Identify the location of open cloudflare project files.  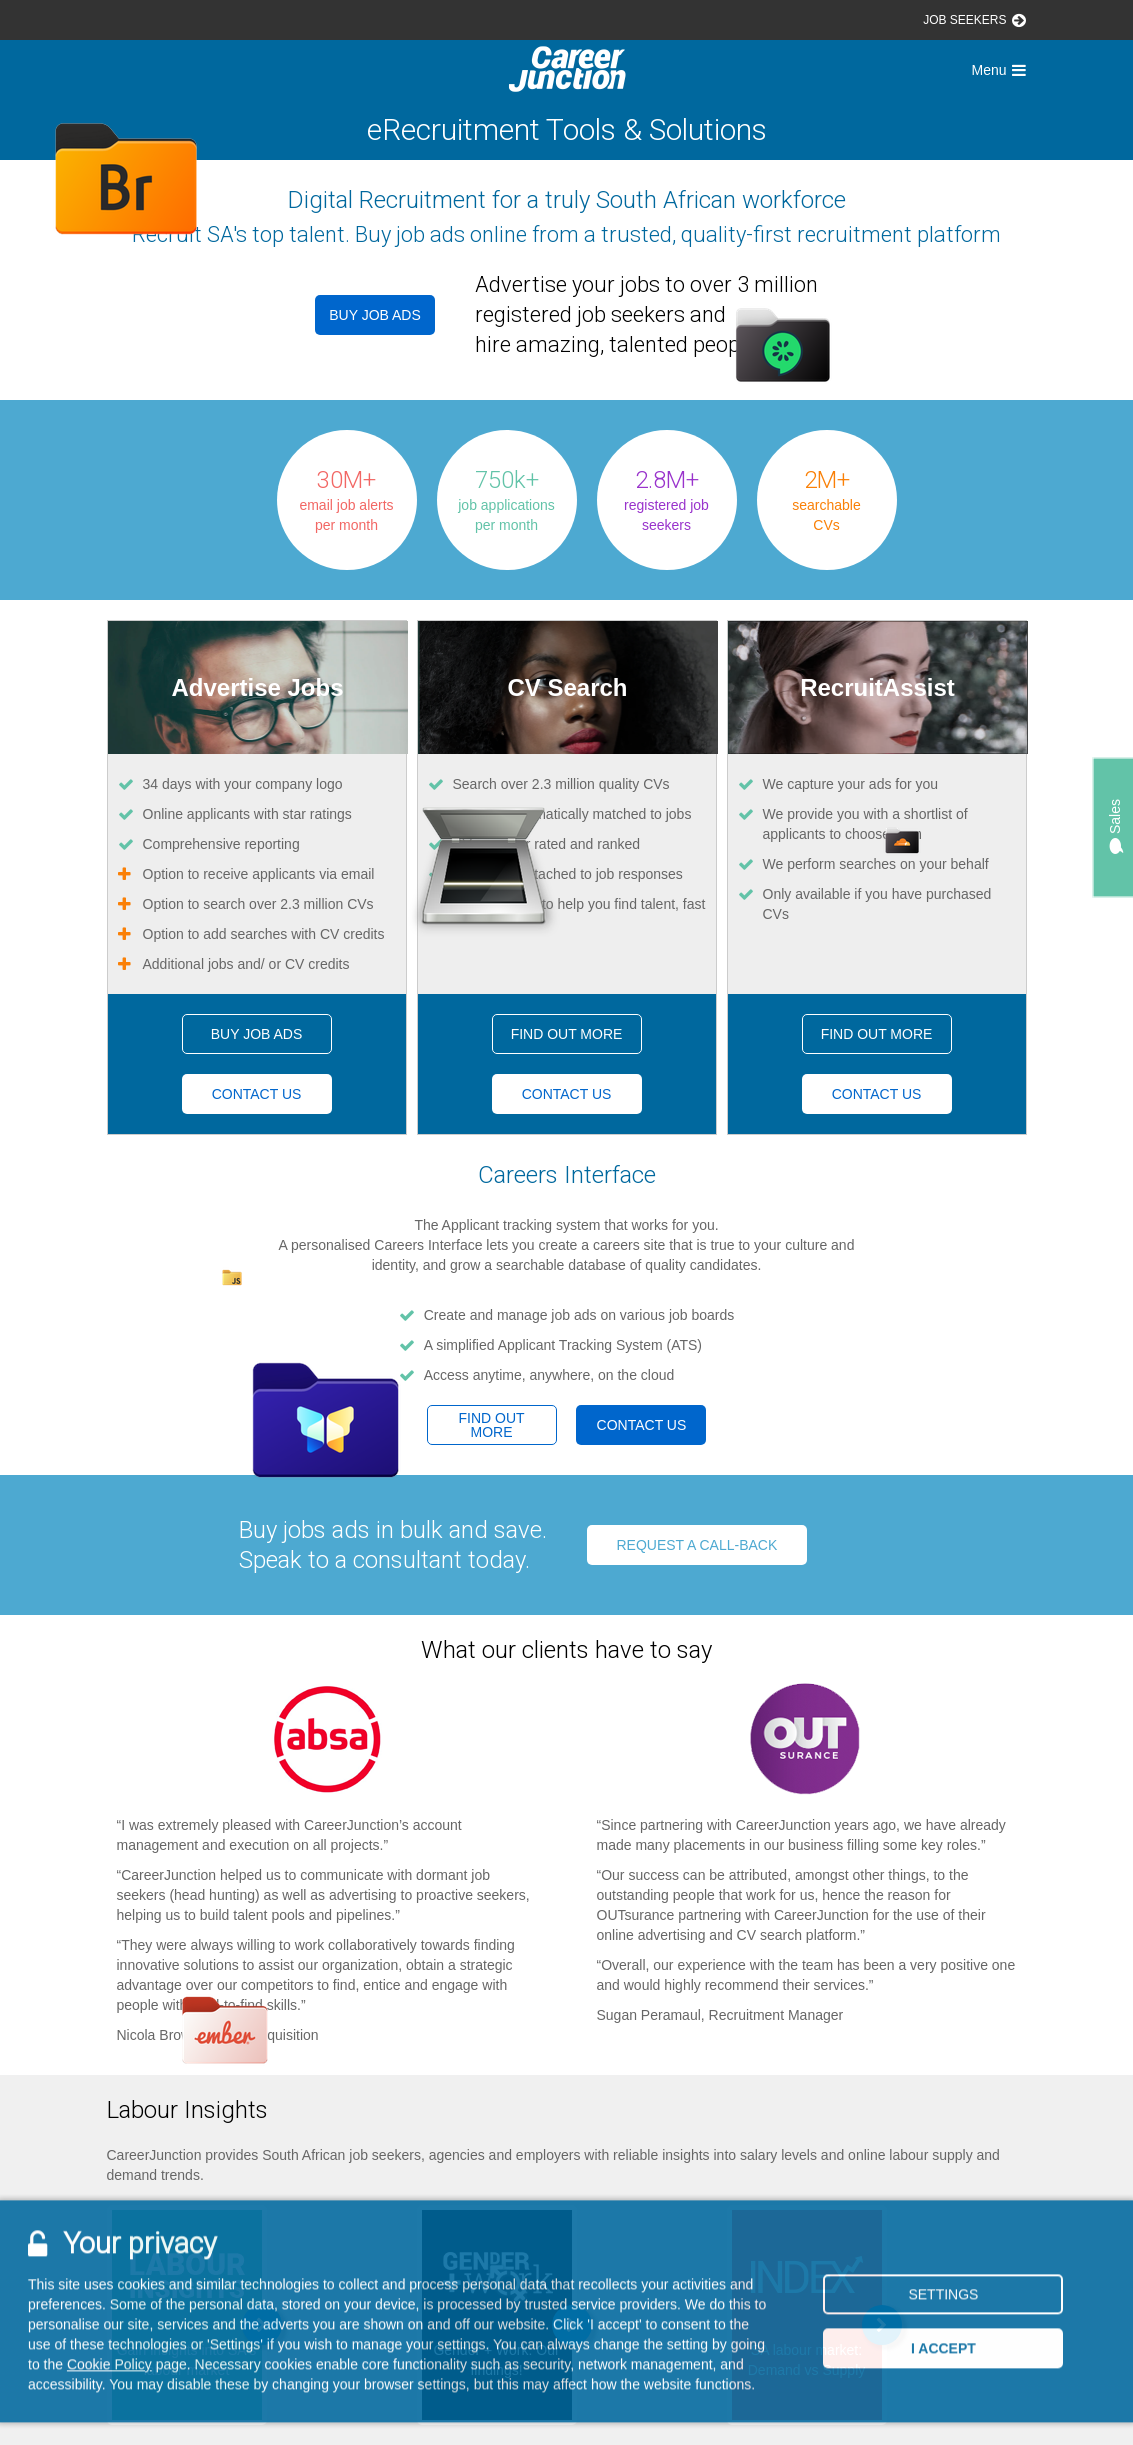
(902, 841).